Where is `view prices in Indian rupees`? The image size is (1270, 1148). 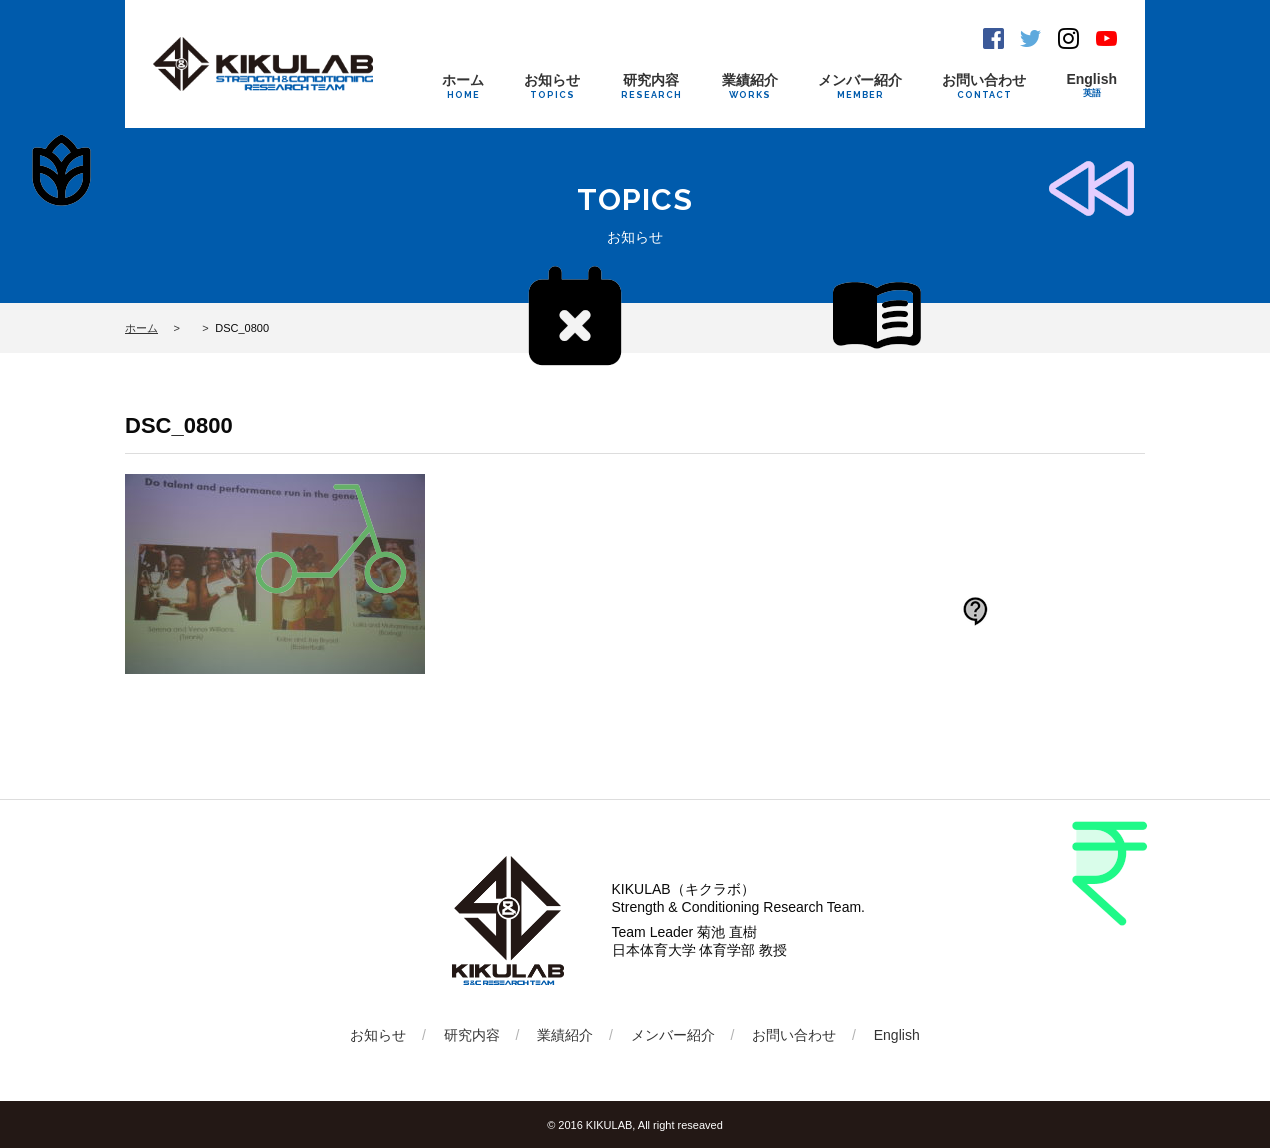
view prices in Indian rupees is located at coordinates (1105, 871).